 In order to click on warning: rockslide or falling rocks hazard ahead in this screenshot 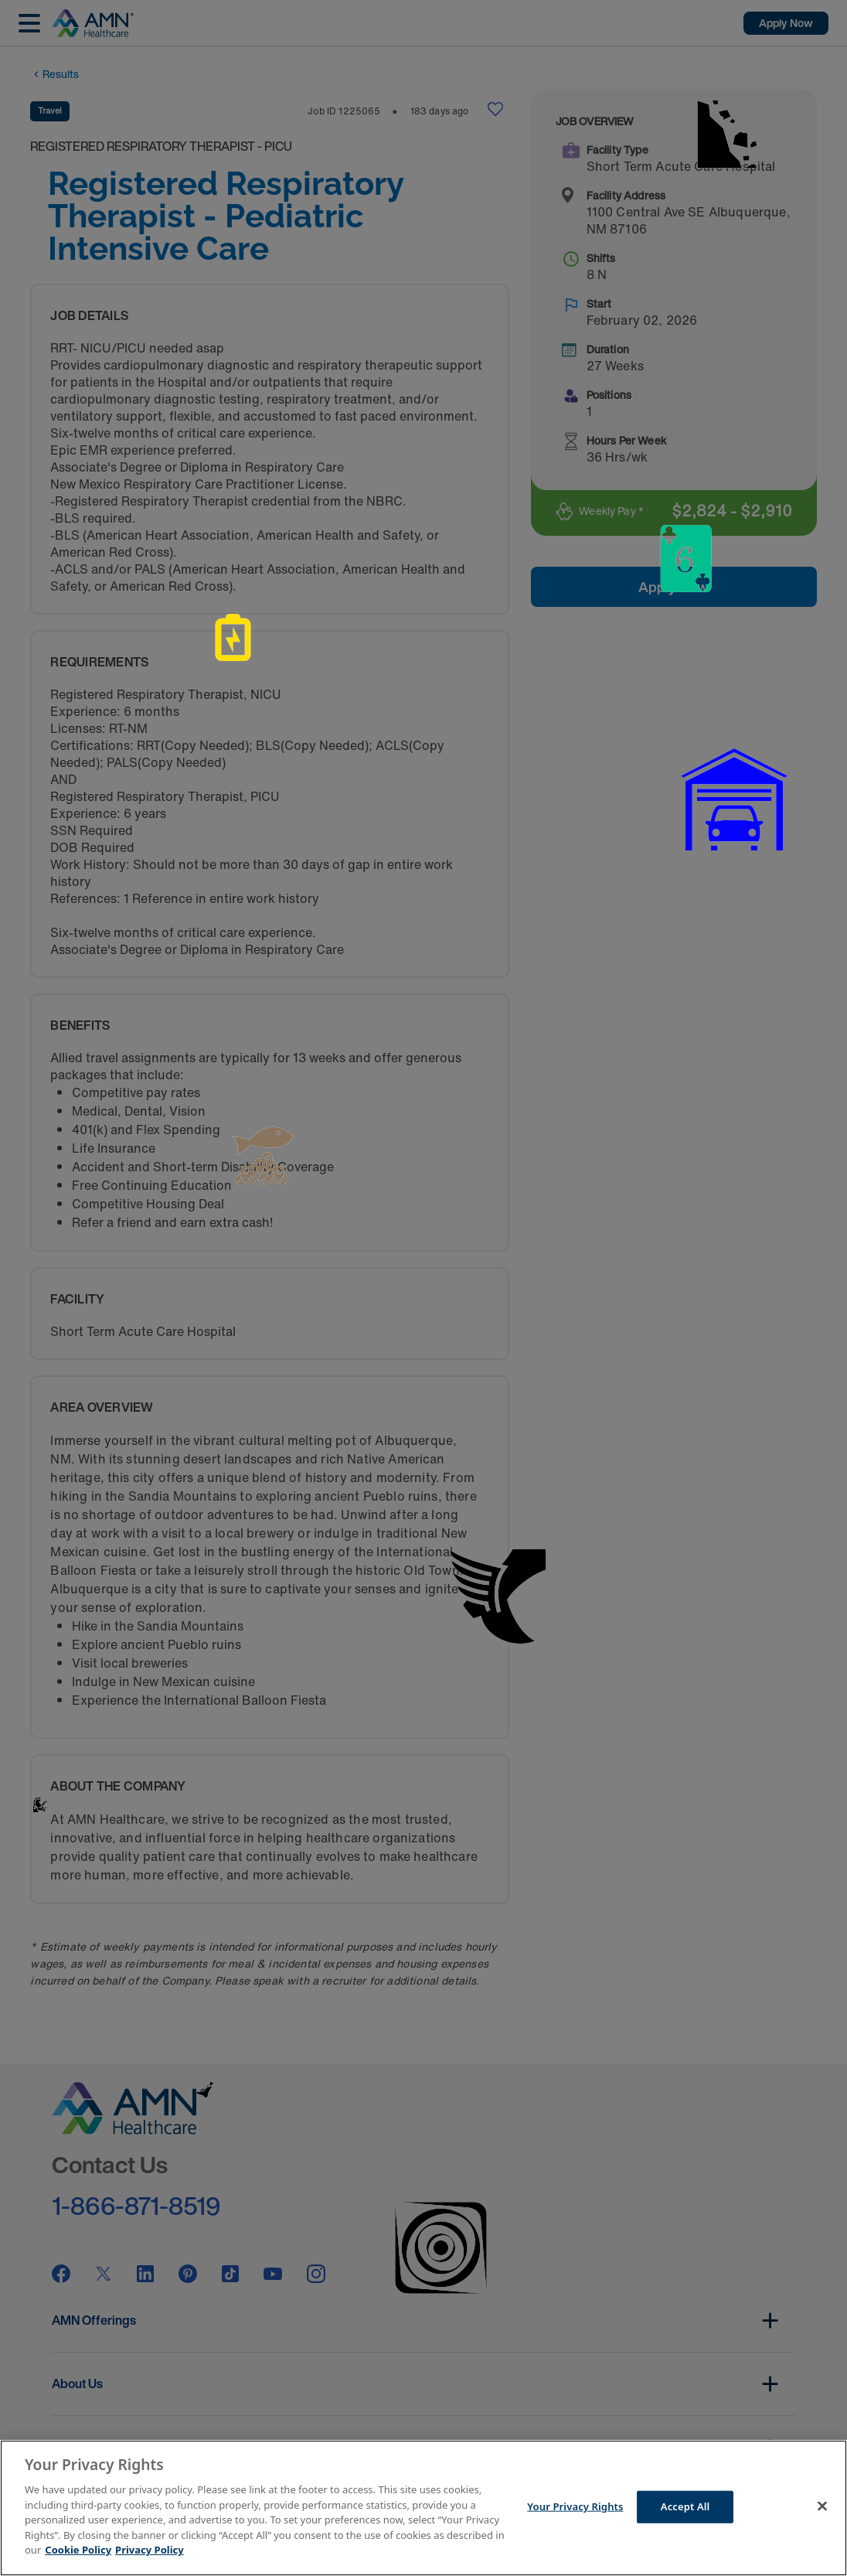, I will do `click(733, 133)`.